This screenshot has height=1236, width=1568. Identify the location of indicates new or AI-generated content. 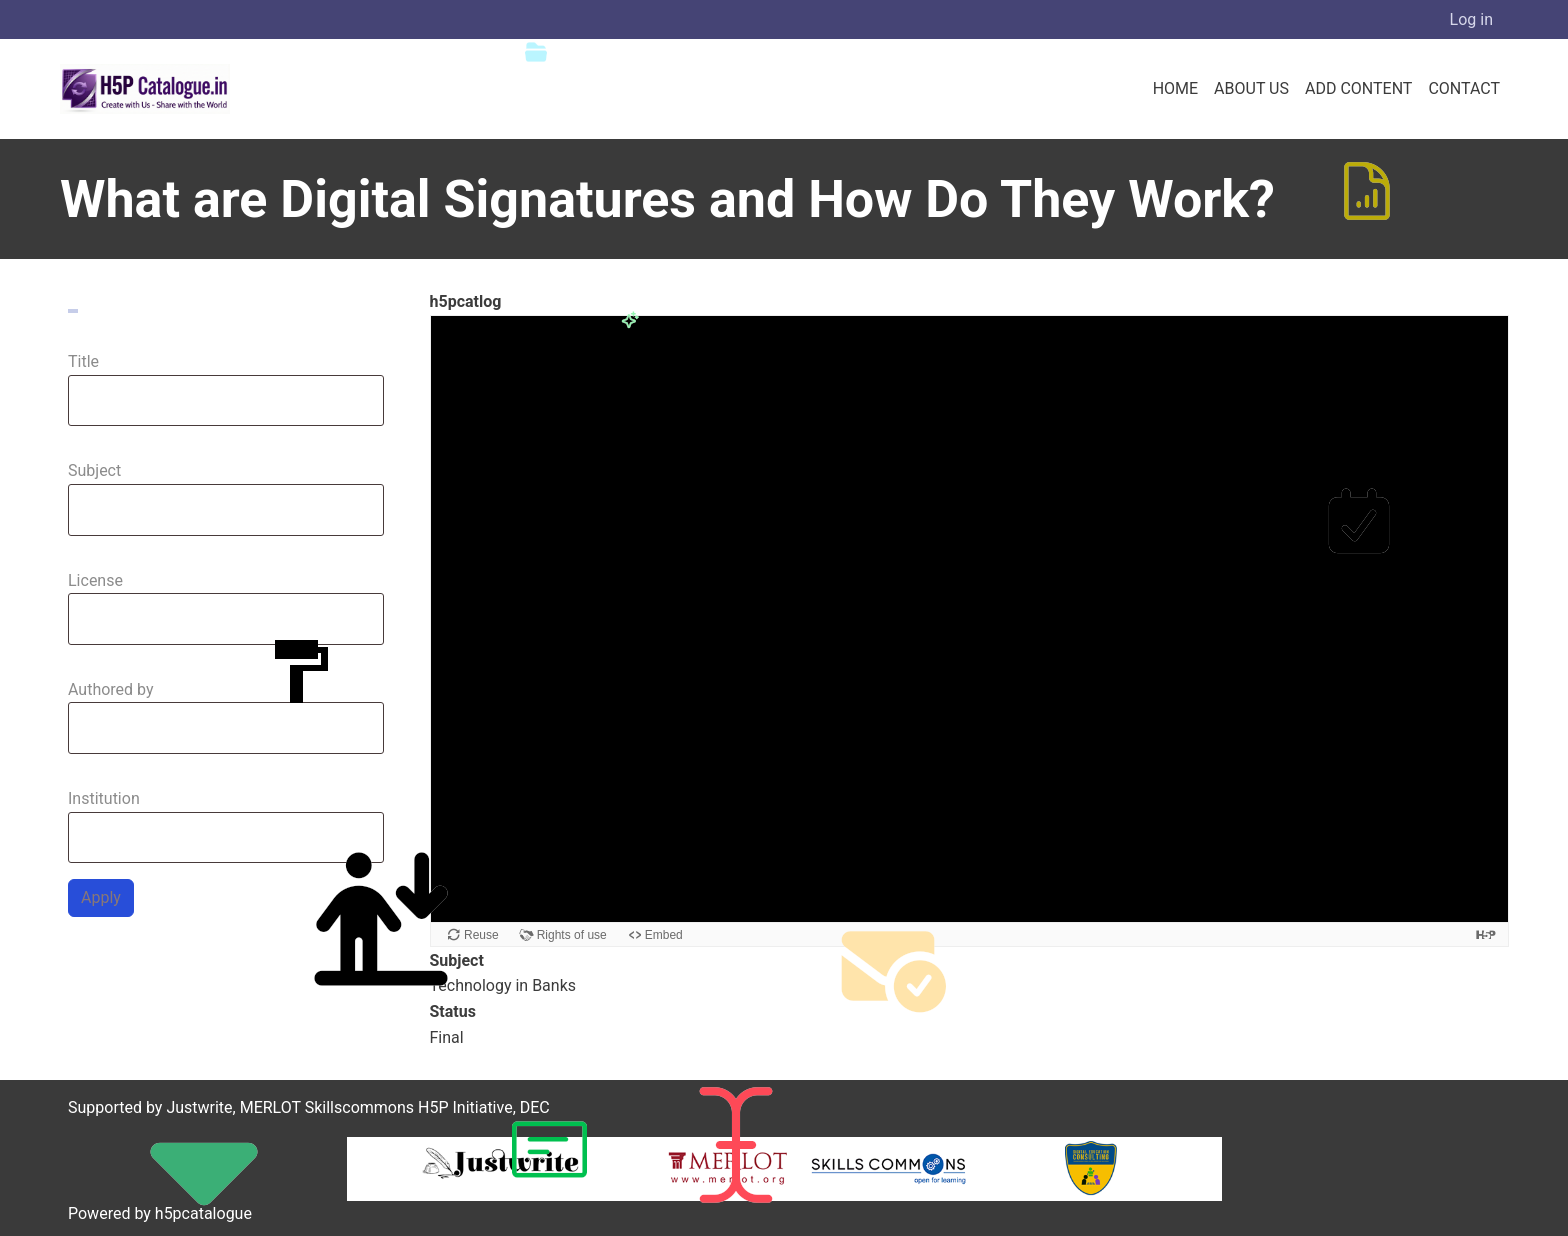
(630, 320).